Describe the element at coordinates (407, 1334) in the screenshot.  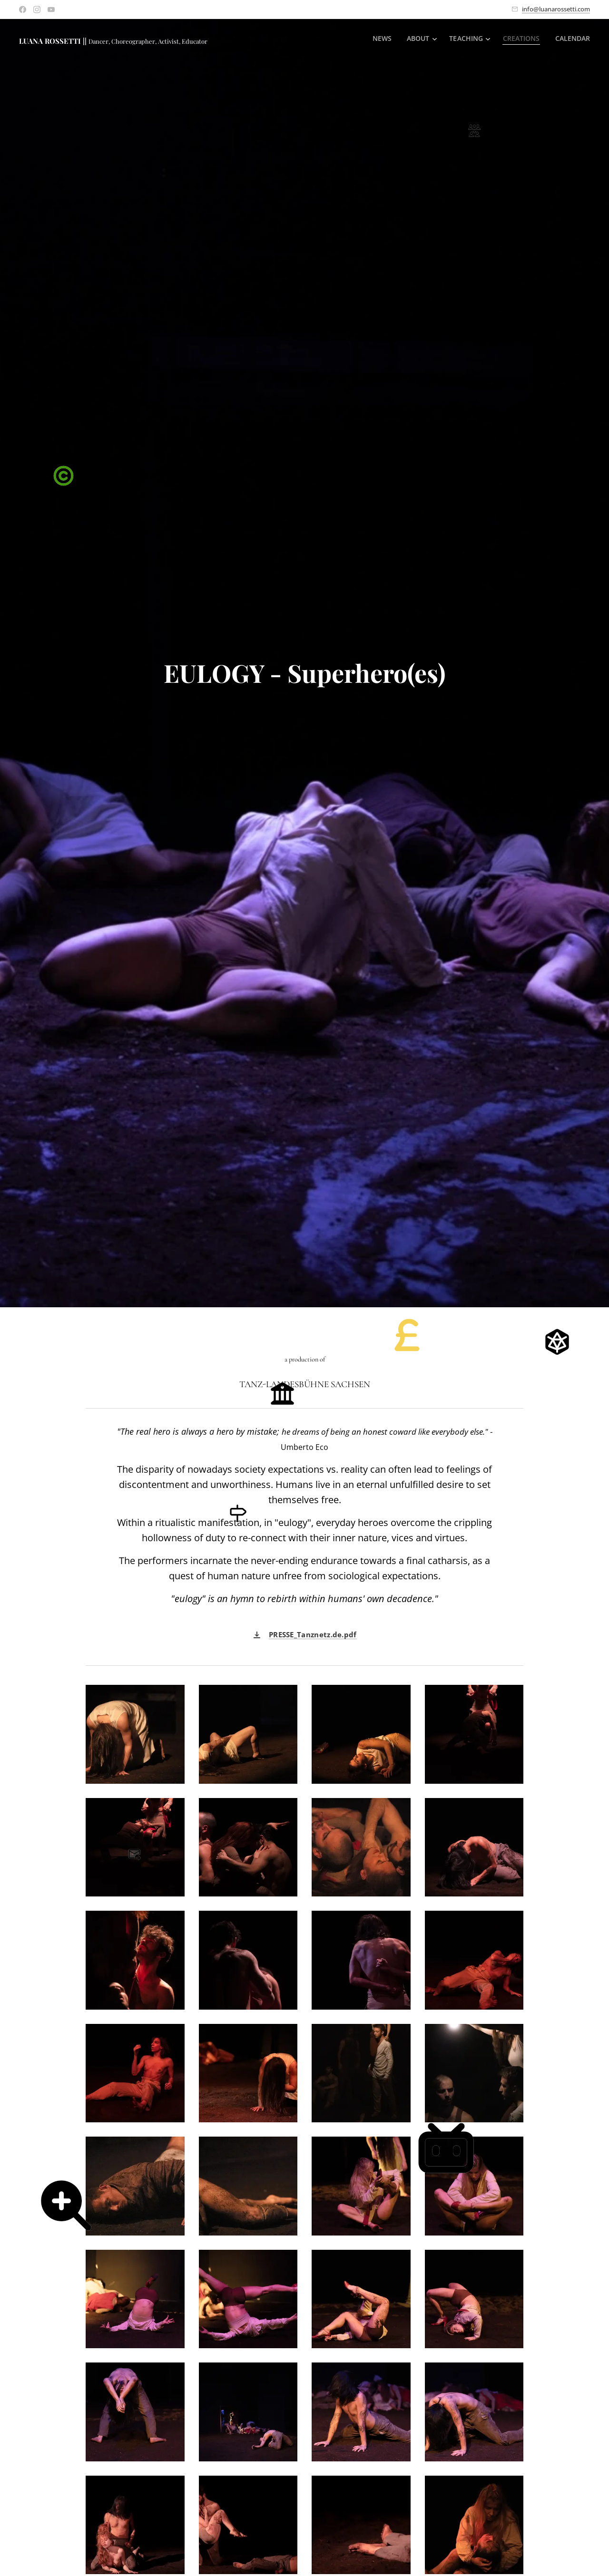
I see `indicates price or payment in British pounds` at that location.